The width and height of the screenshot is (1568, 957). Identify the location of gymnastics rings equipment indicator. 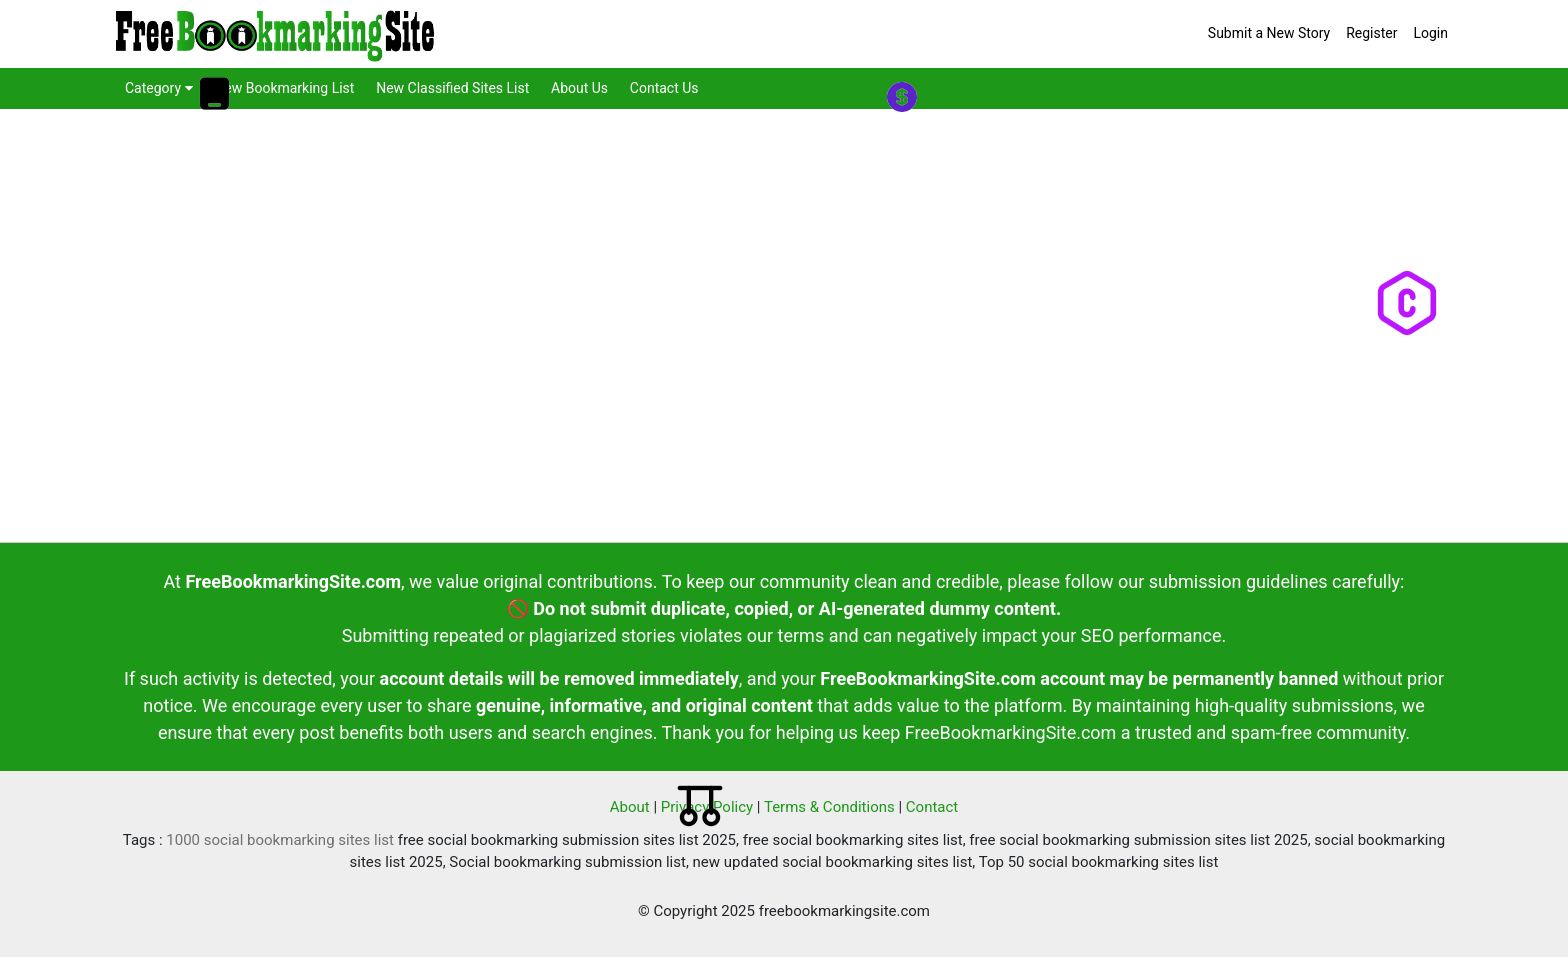
(700, 806).